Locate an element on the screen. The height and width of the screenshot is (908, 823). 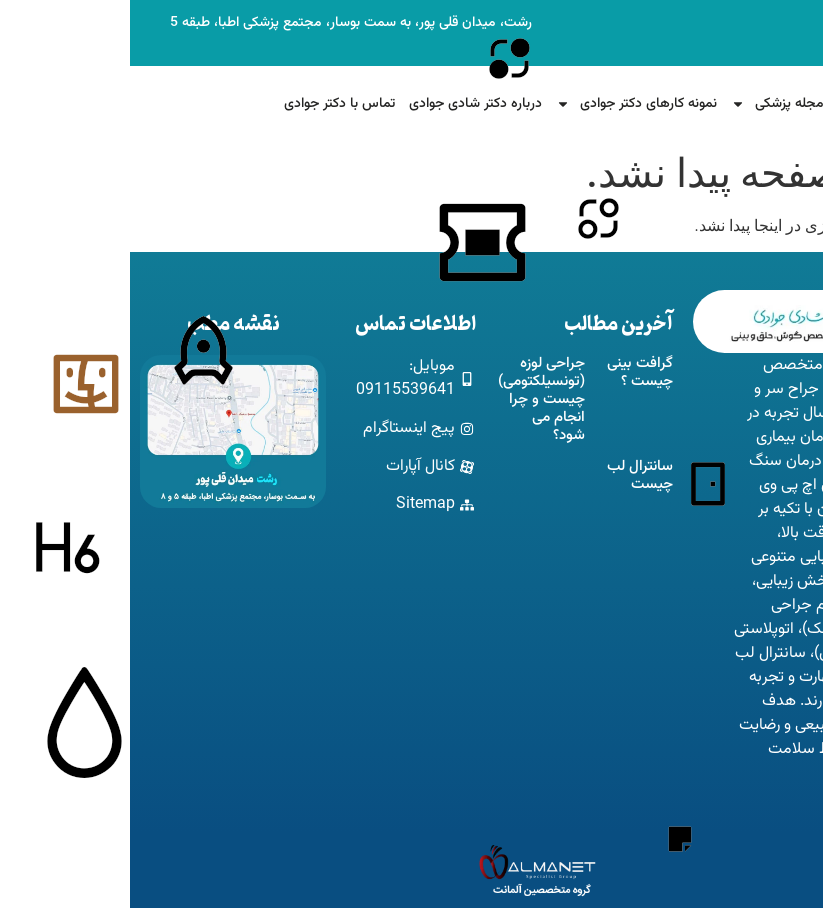
view your tickets or passes is located at coordinates (482, 242).